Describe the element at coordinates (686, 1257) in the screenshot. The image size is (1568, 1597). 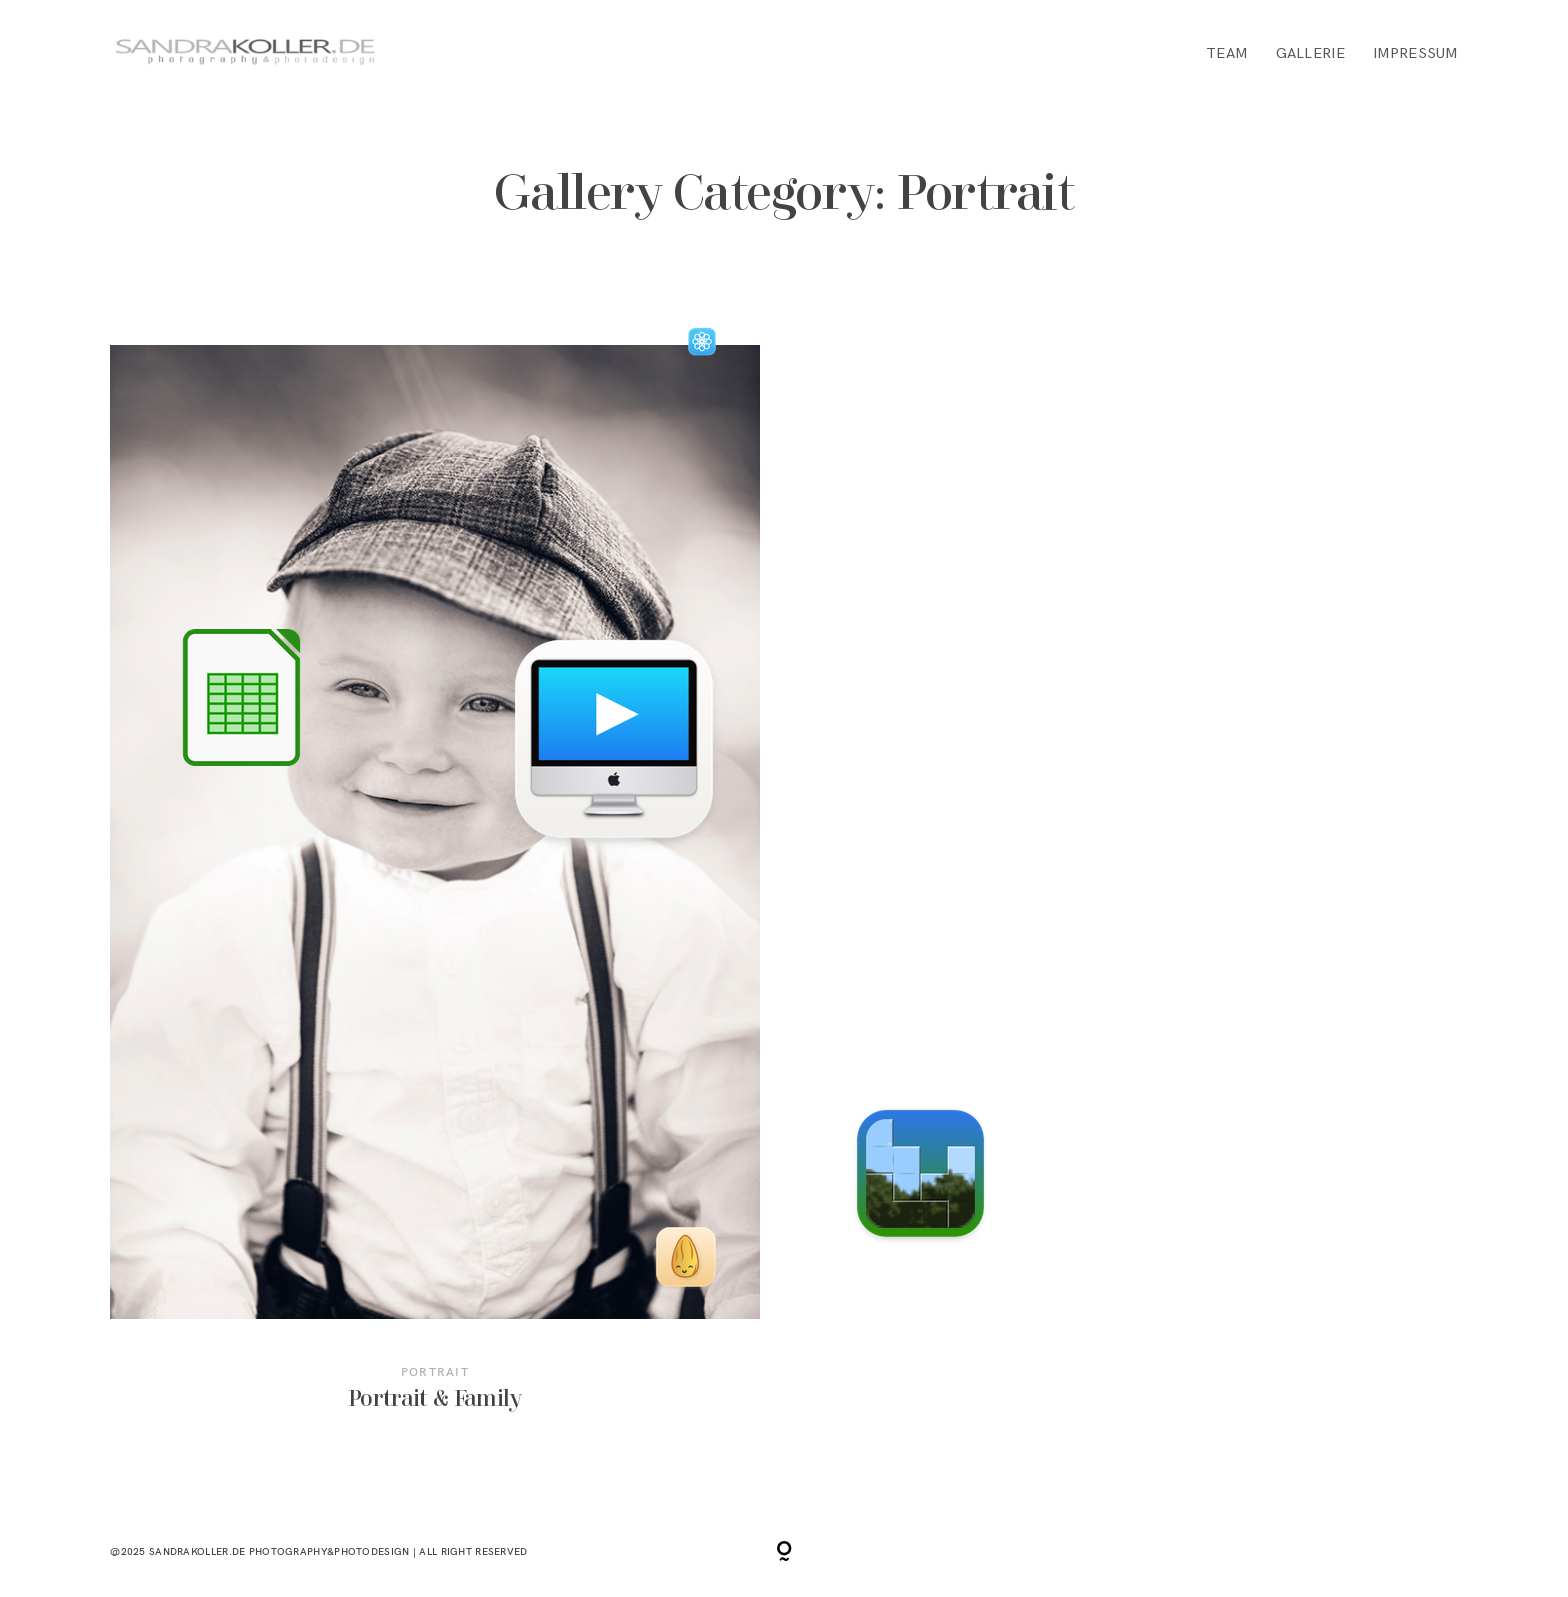
I see `open the almond app` at that location.